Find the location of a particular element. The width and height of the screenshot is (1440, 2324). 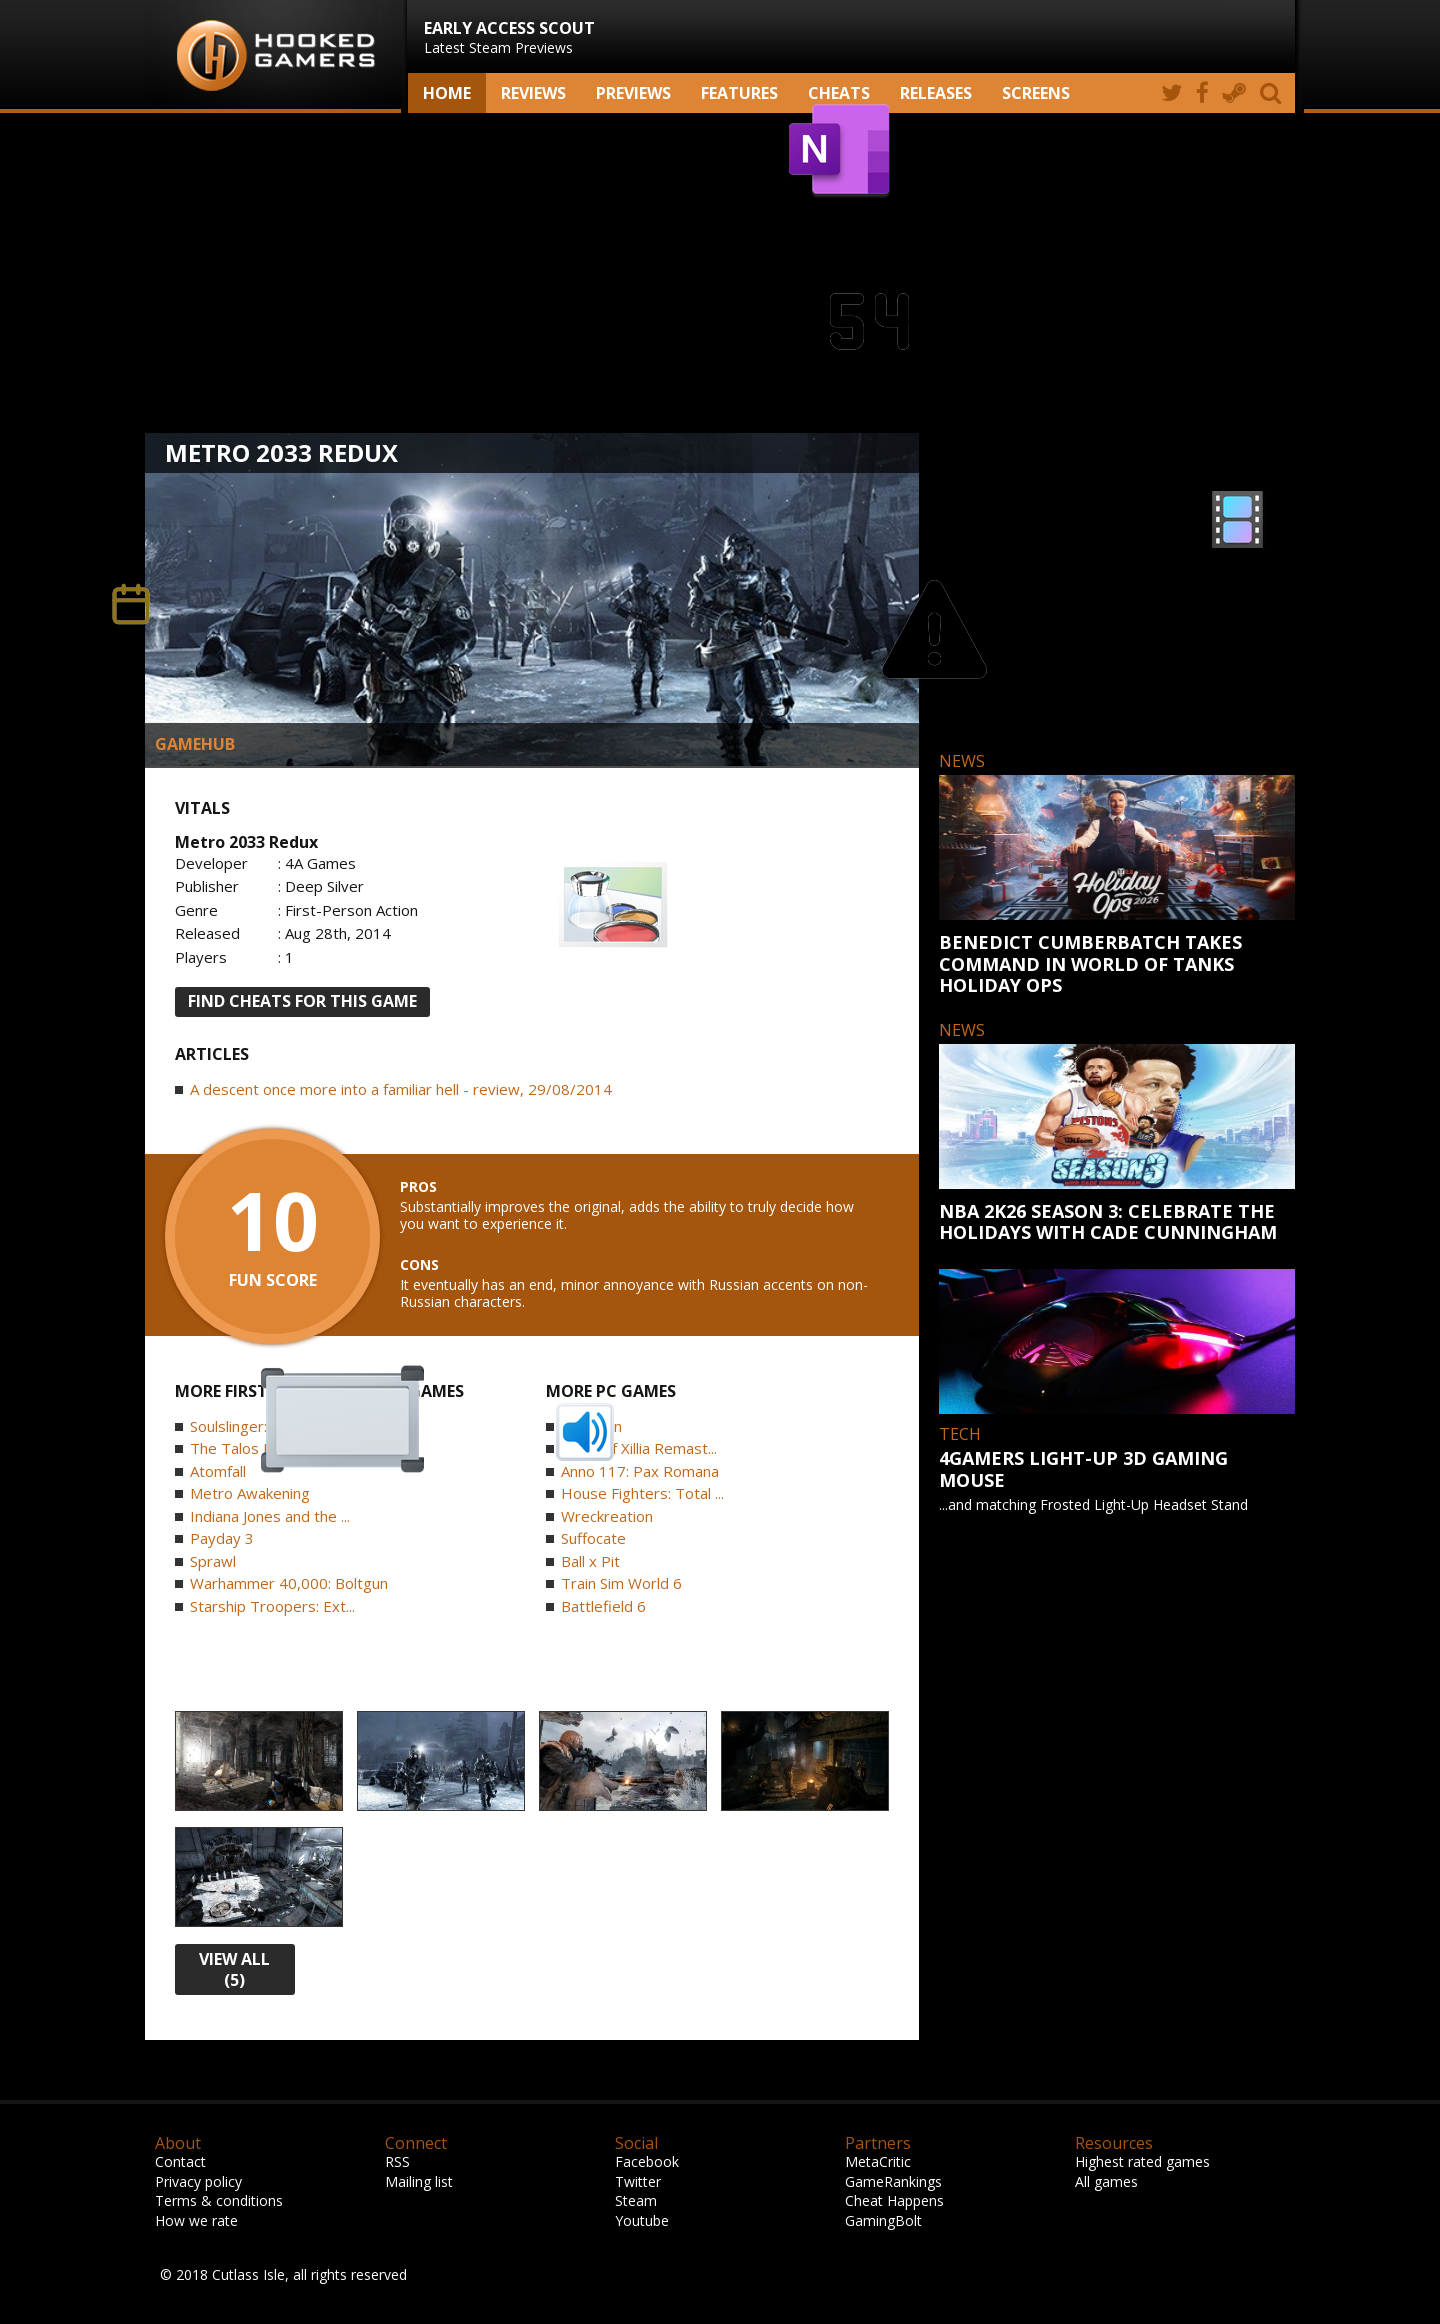

indicates item number 54 in a list or sequence is located at coordinates (869, 321).